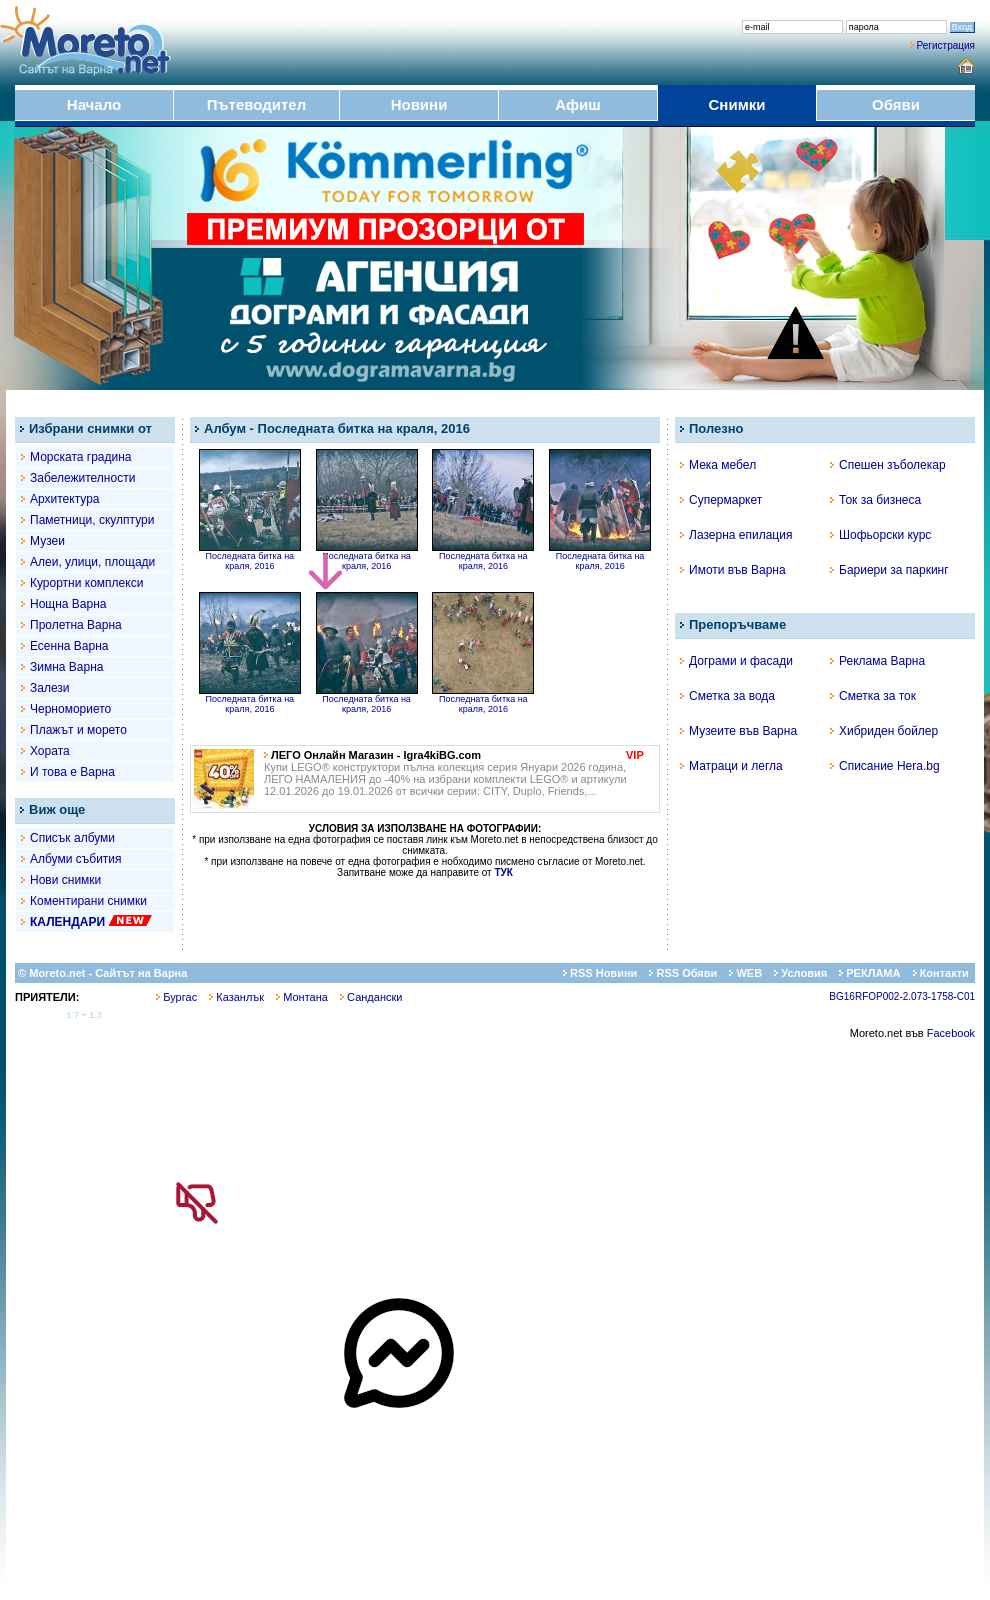  What do you see at coordinates (197, 1203) in the screenshot?
I see `dislike feature is disabled or unavailable` at bounding box center [197, 1203].